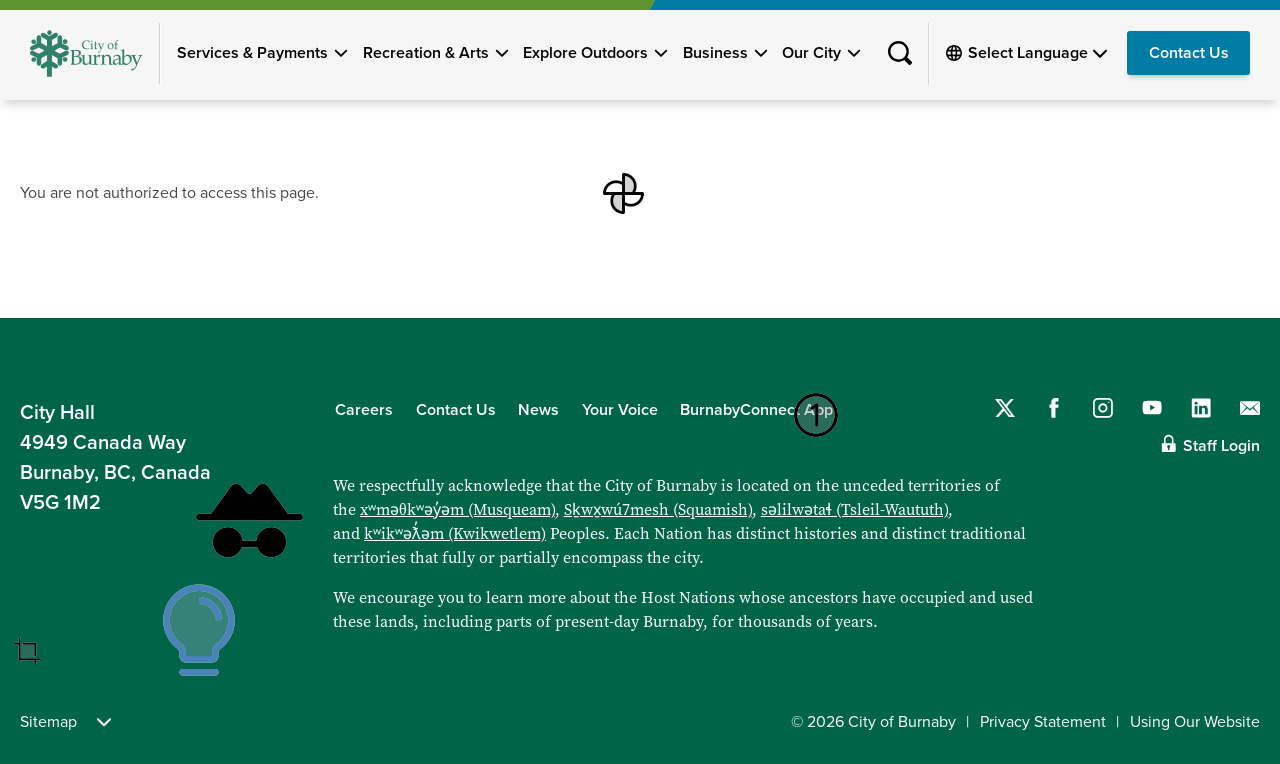  I want to click on enable incognito or private browsing mode, so click(249, 520).